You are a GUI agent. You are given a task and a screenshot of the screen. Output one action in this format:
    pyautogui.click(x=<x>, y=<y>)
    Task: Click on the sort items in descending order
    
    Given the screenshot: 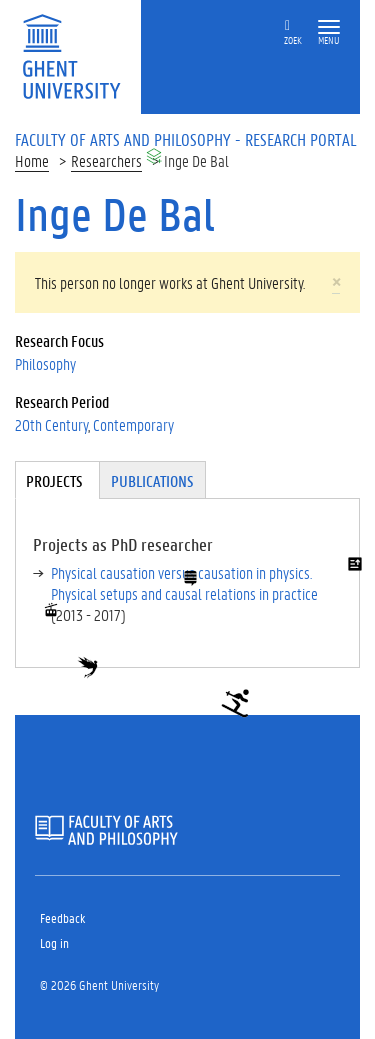 What is the action you would take?
    pyautogui.click(x=355, y=564)
    